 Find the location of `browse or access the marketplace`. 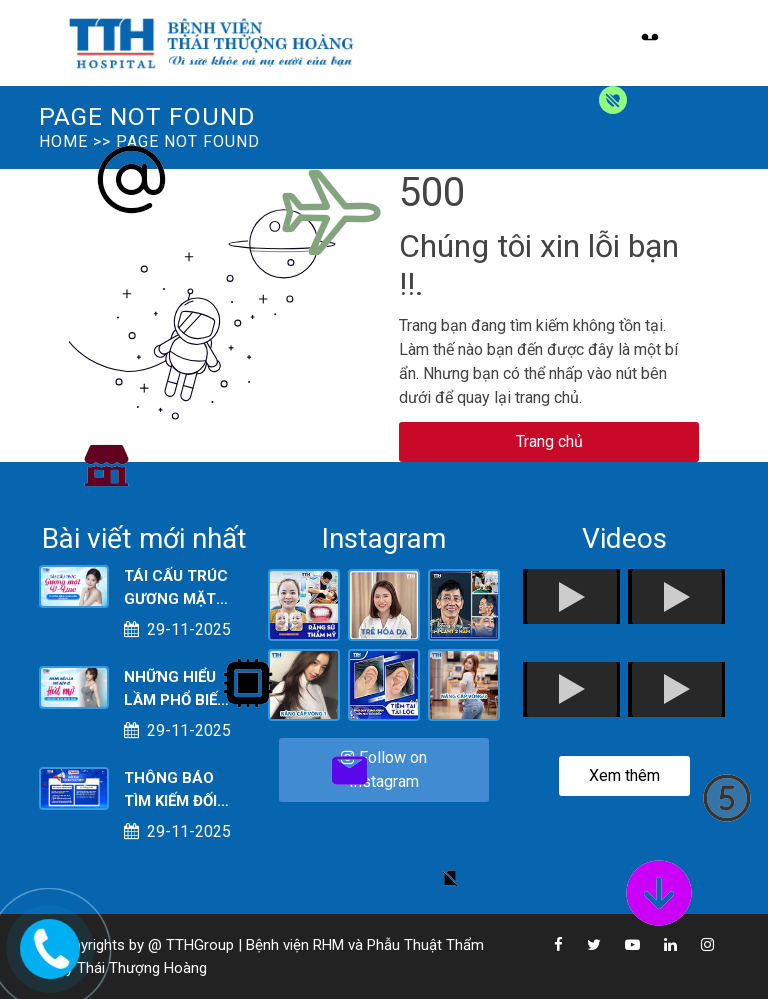

browse or access the marketplace is located at coordinates (106, 465).